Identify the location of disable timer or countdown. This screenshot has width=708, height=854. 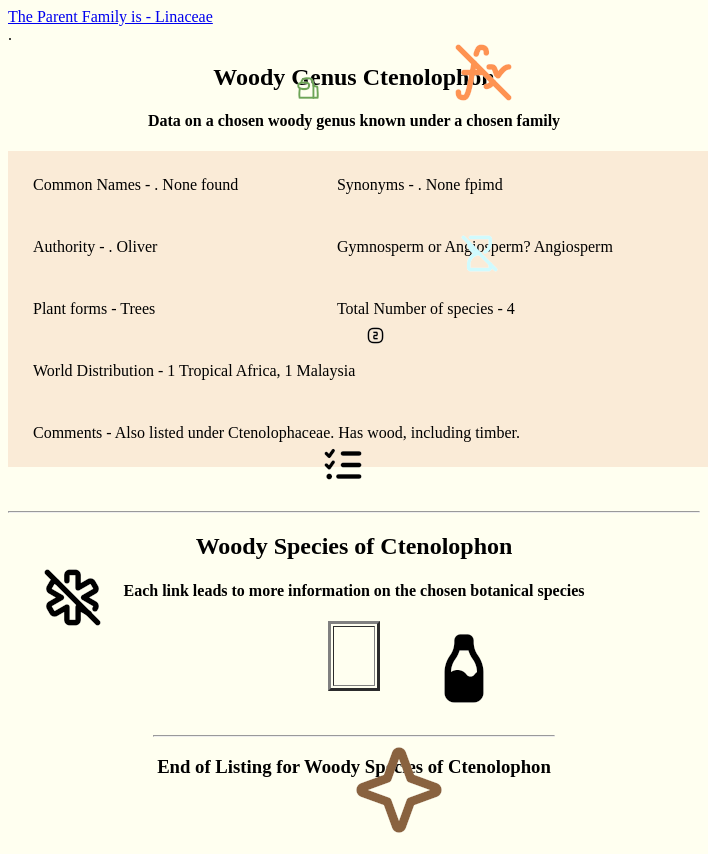
(479, 253).